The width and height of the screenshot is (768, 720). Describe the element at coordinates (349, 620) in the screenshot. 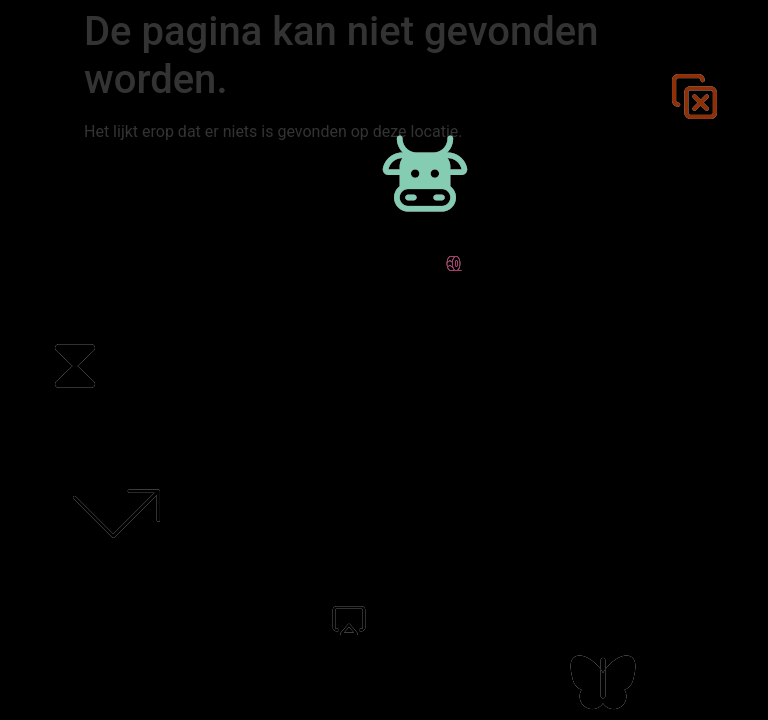

I see `stream content to an external display via airplay` at that location.